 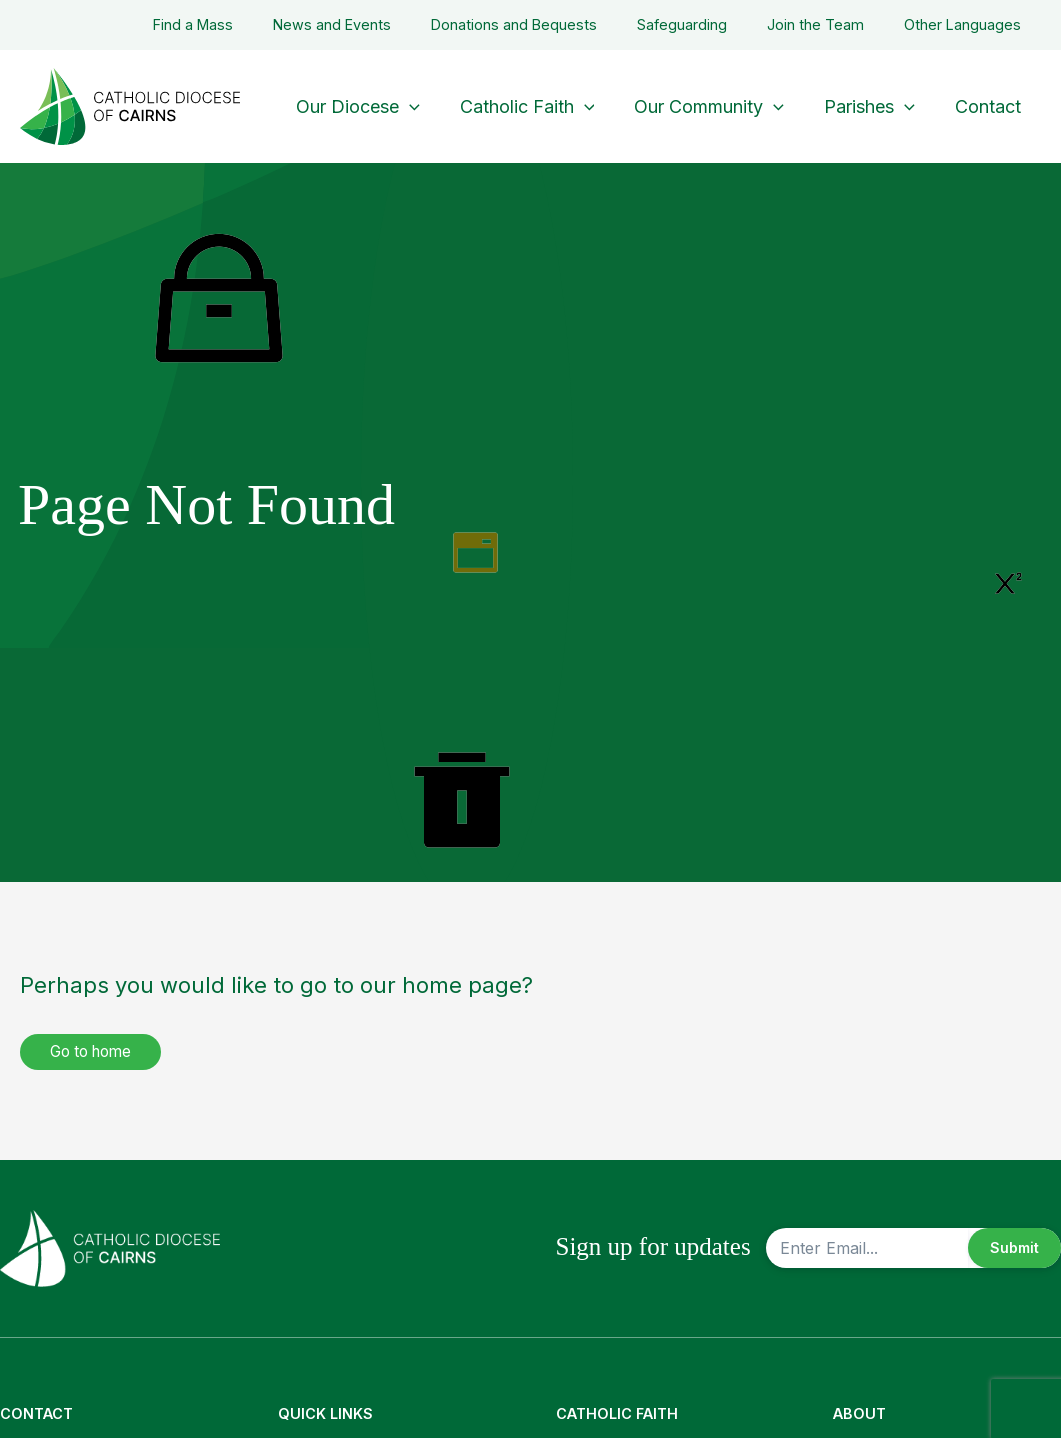 I want to click on open a new browser window, so click(x=475, y=552).